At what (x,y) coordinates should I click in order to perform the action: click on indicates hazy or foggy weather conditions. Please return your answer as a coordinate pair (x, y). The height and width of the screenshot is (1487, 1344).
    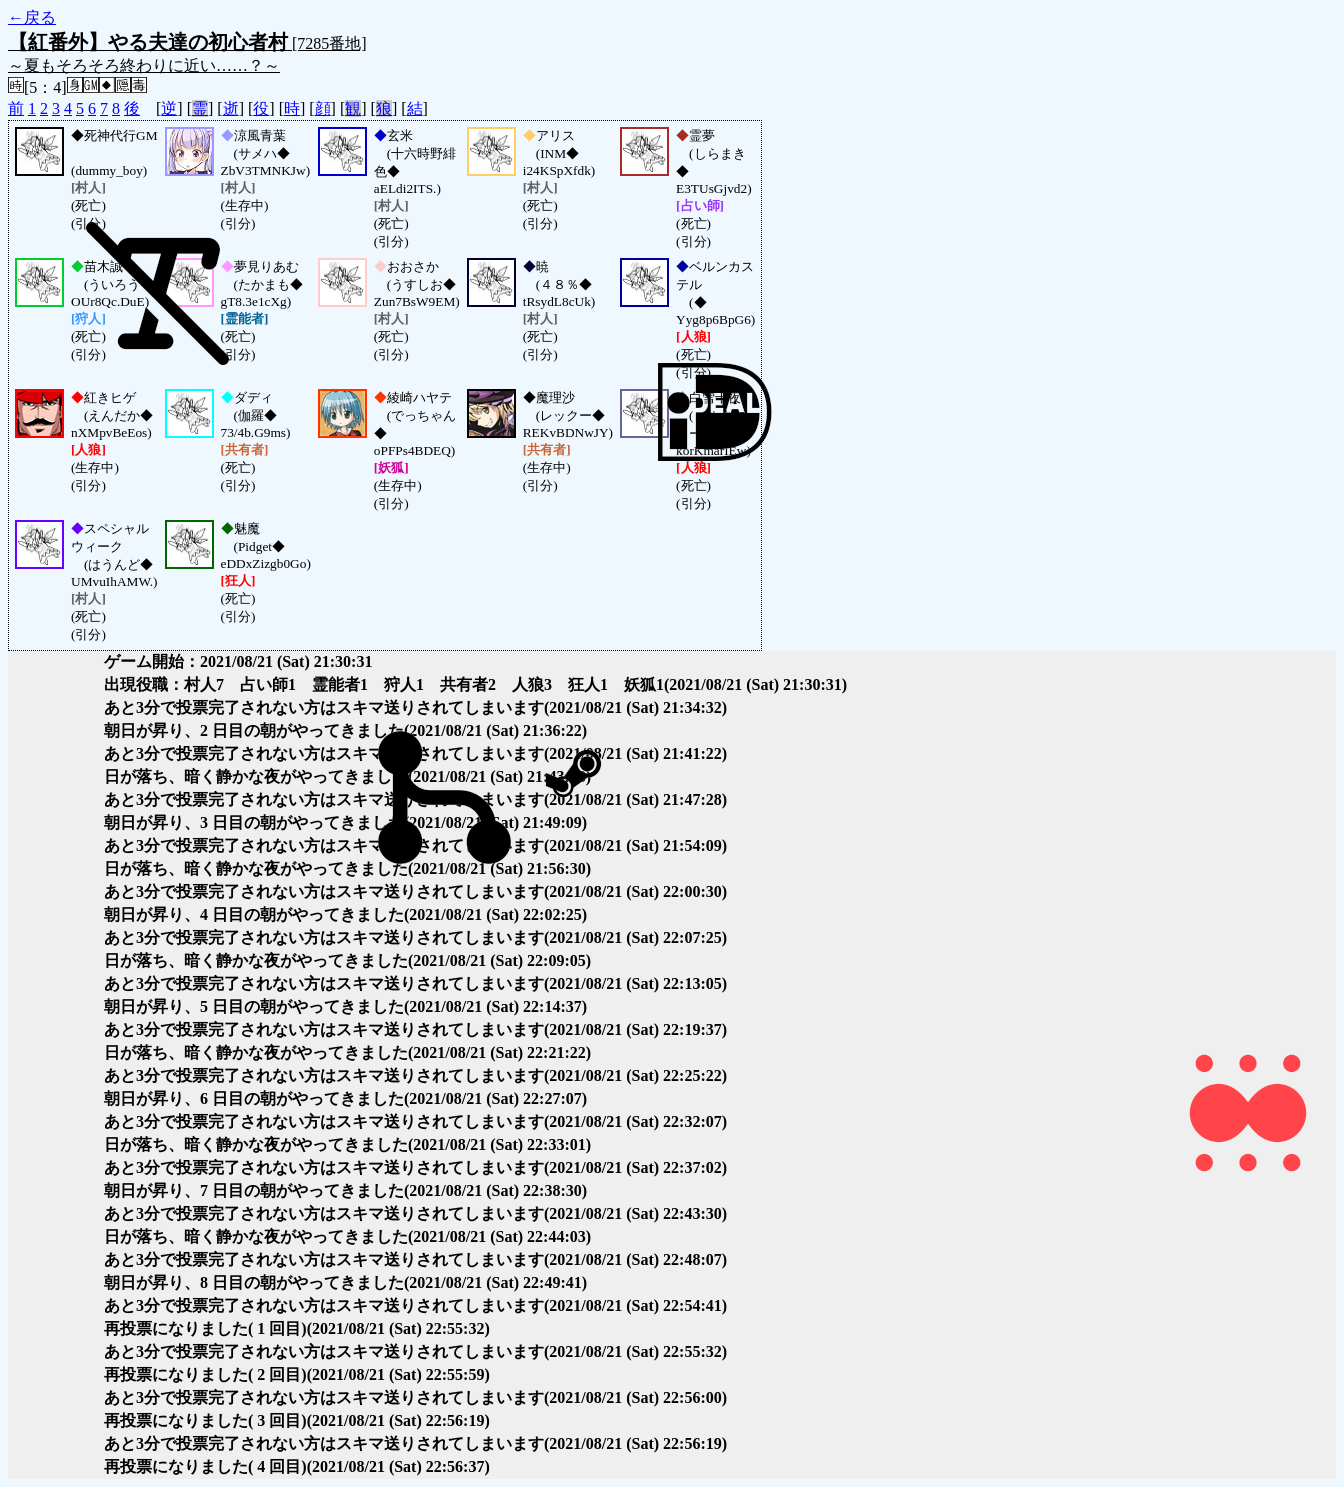
    Looking at the image, I should click on (1248, 1113).